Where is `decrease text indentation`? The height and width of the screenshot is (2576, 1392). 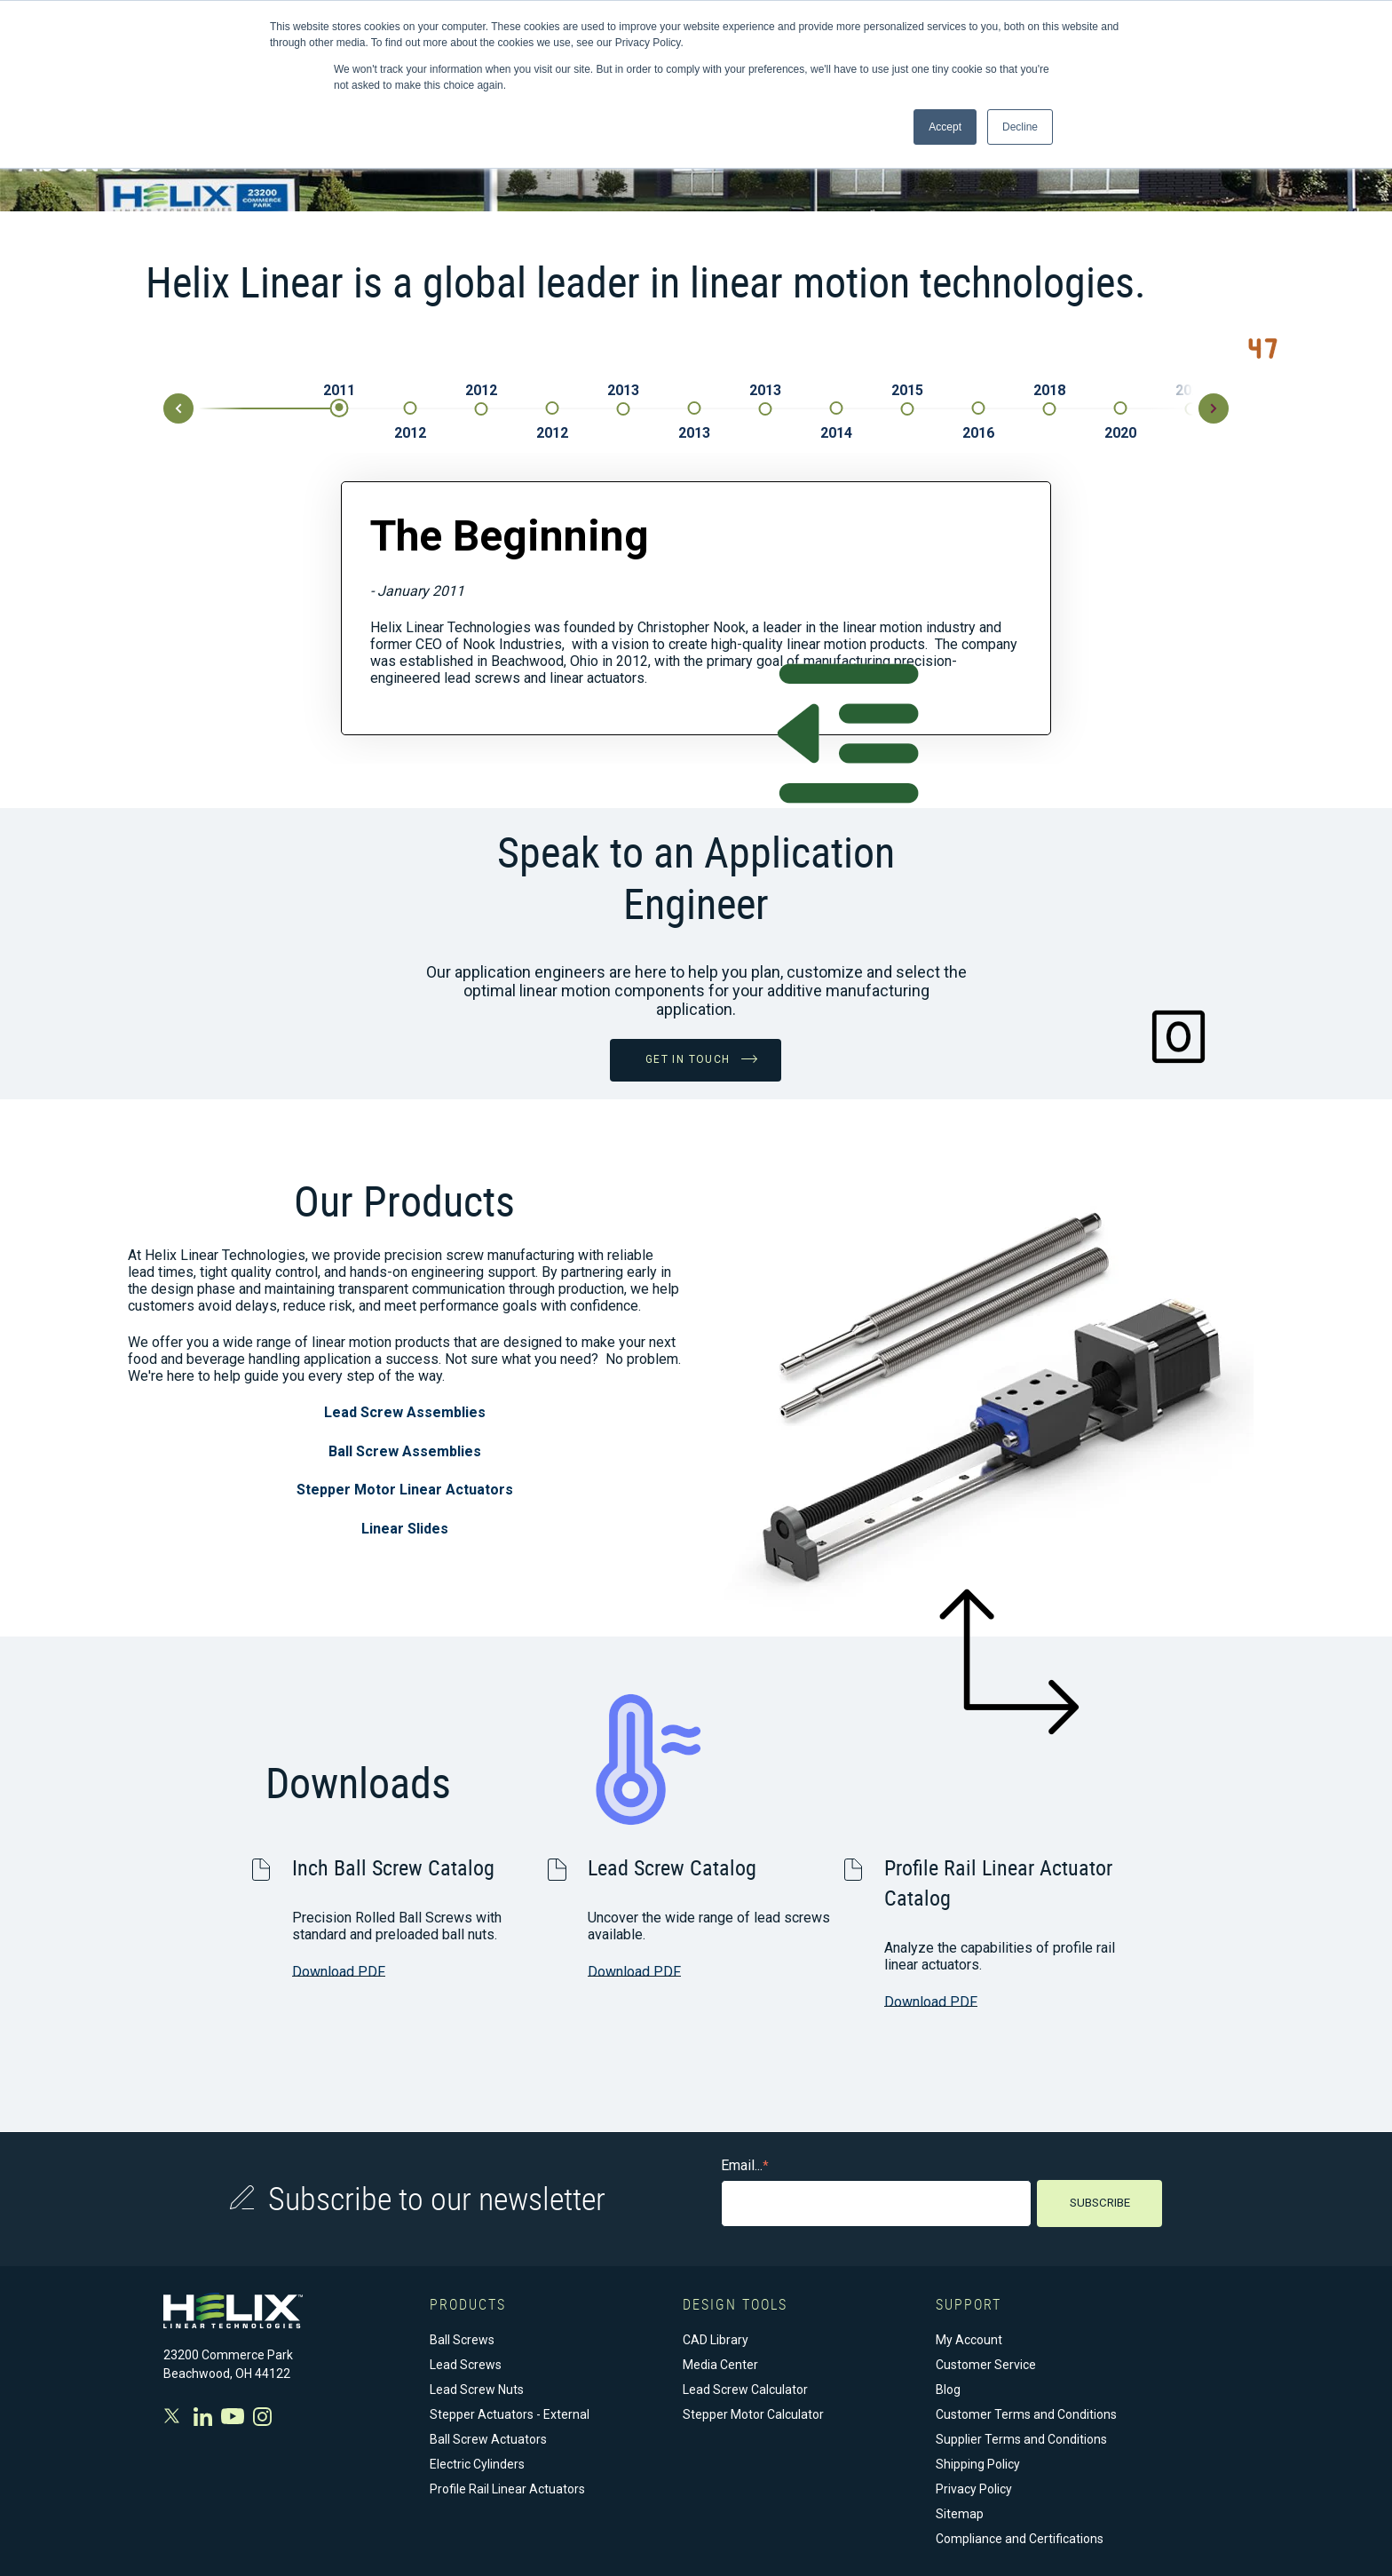
decrease text indentation is located at coordinates (849, 733).